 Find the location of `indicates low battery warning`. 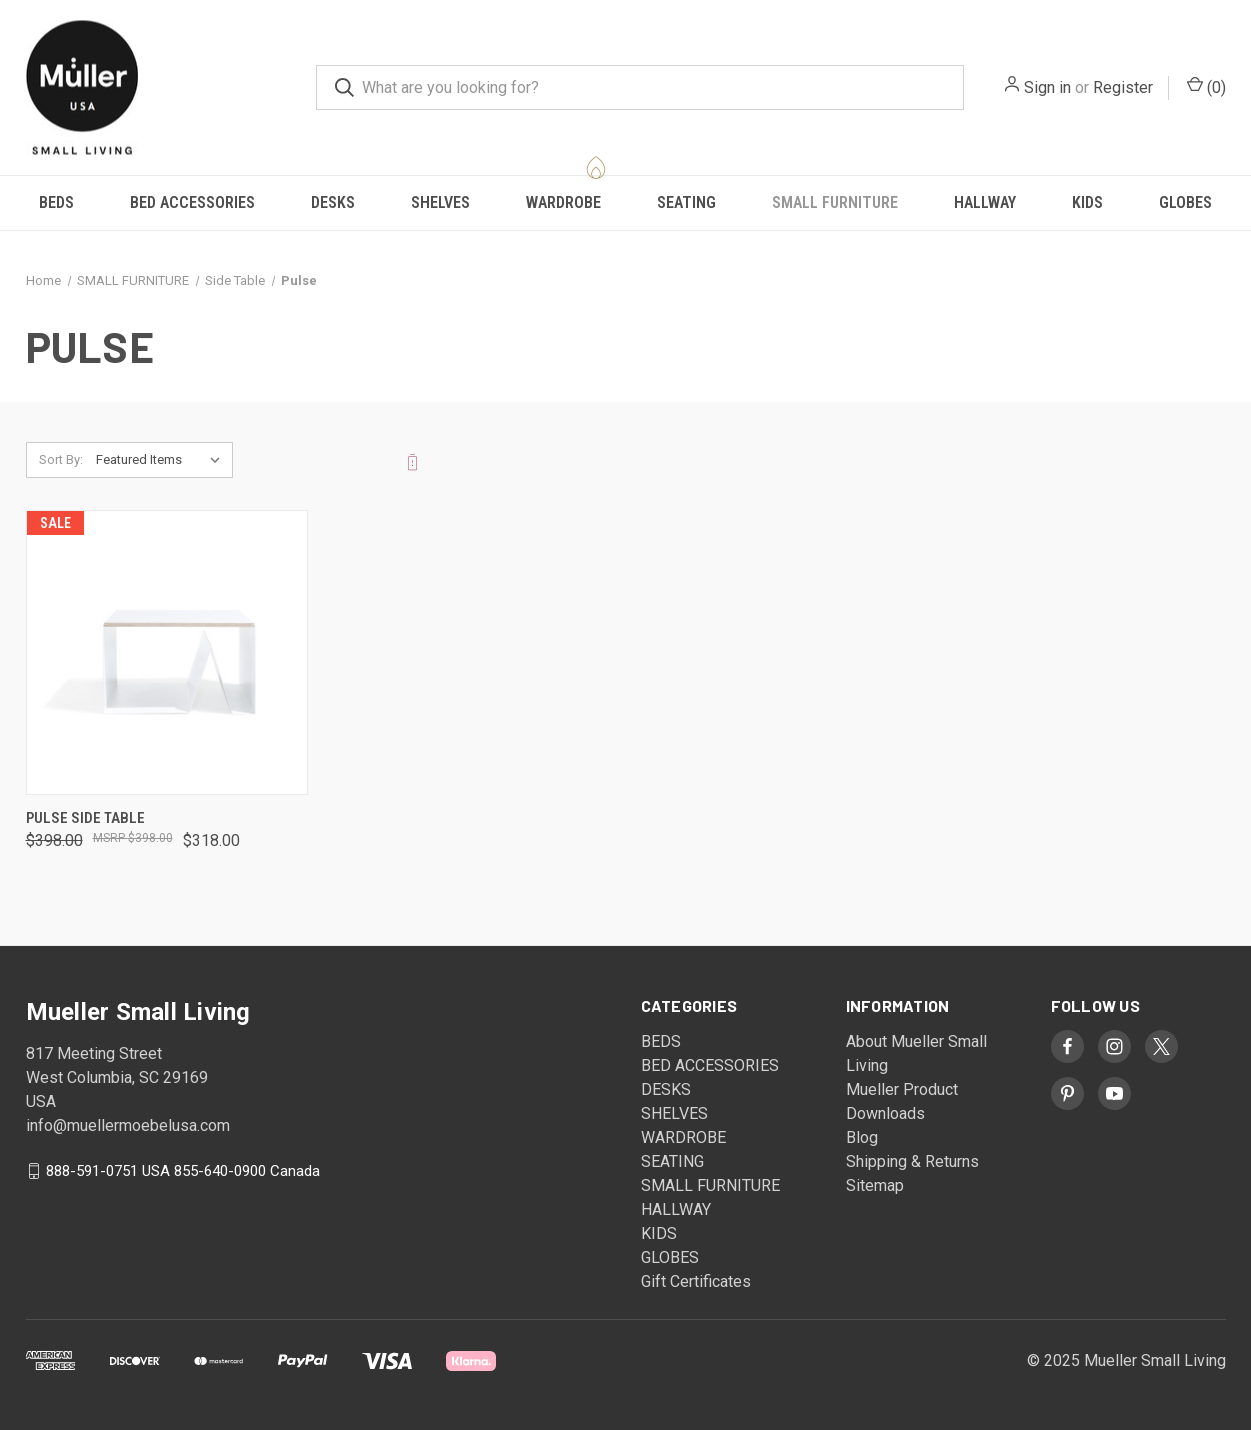

indicates low battery warning is located at coordinates (412, 462).